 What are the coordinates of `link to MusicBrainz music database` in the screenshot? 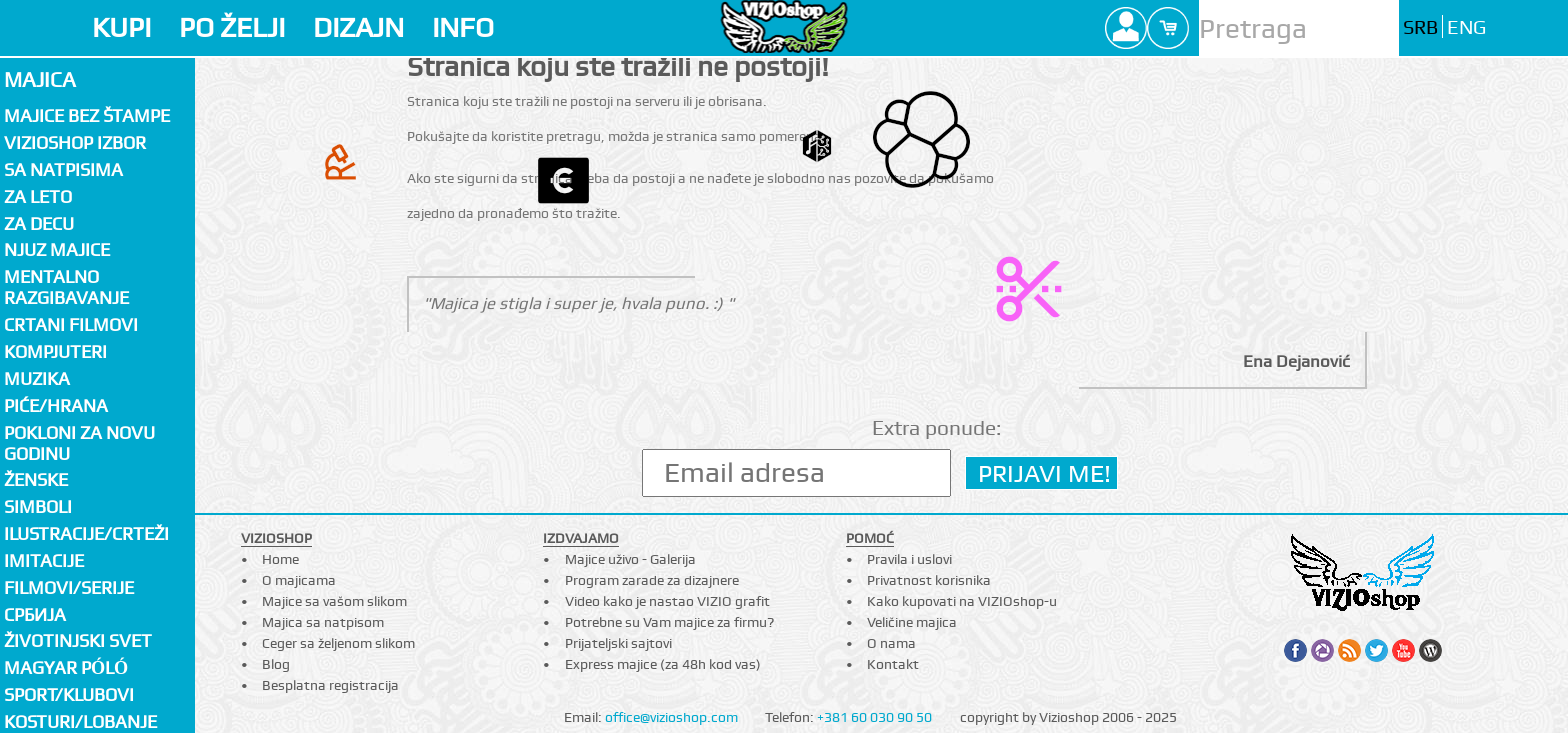 It's located at (817, 146).